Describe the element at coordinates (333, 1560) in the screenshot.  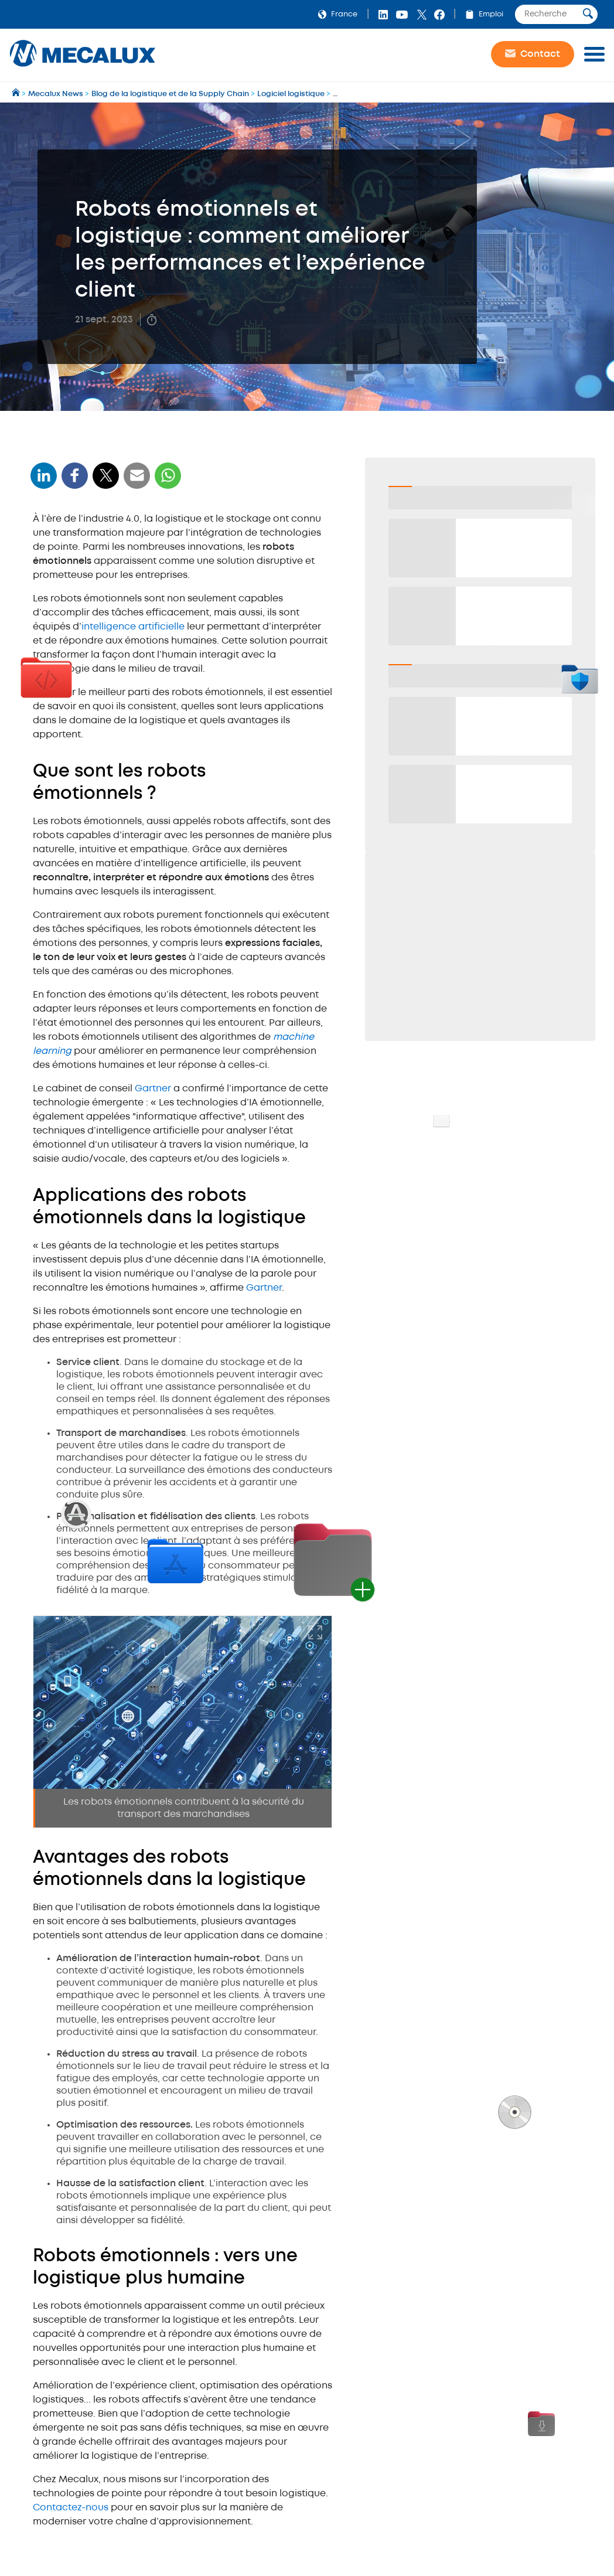
I see `create a new folder` at that location.